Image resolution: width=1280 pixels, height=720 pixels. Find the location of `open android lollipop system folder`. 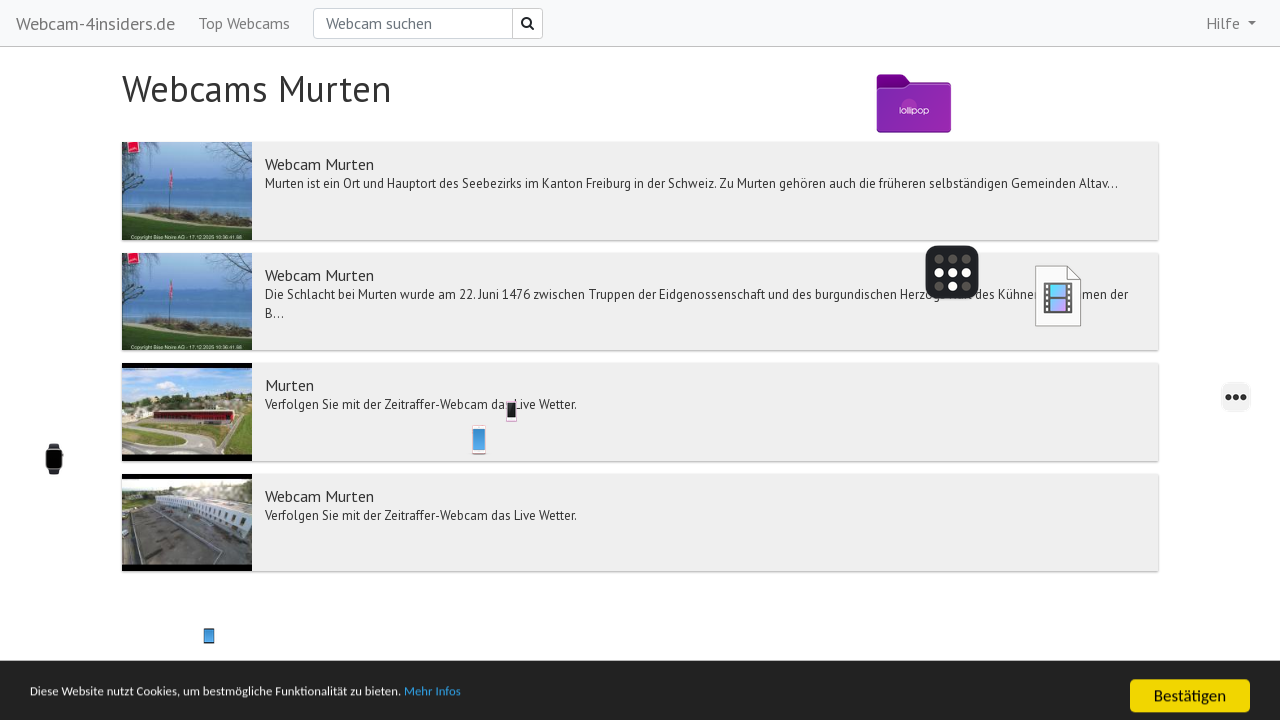

open android lollipop system folder is located at coordinates (913, 105).